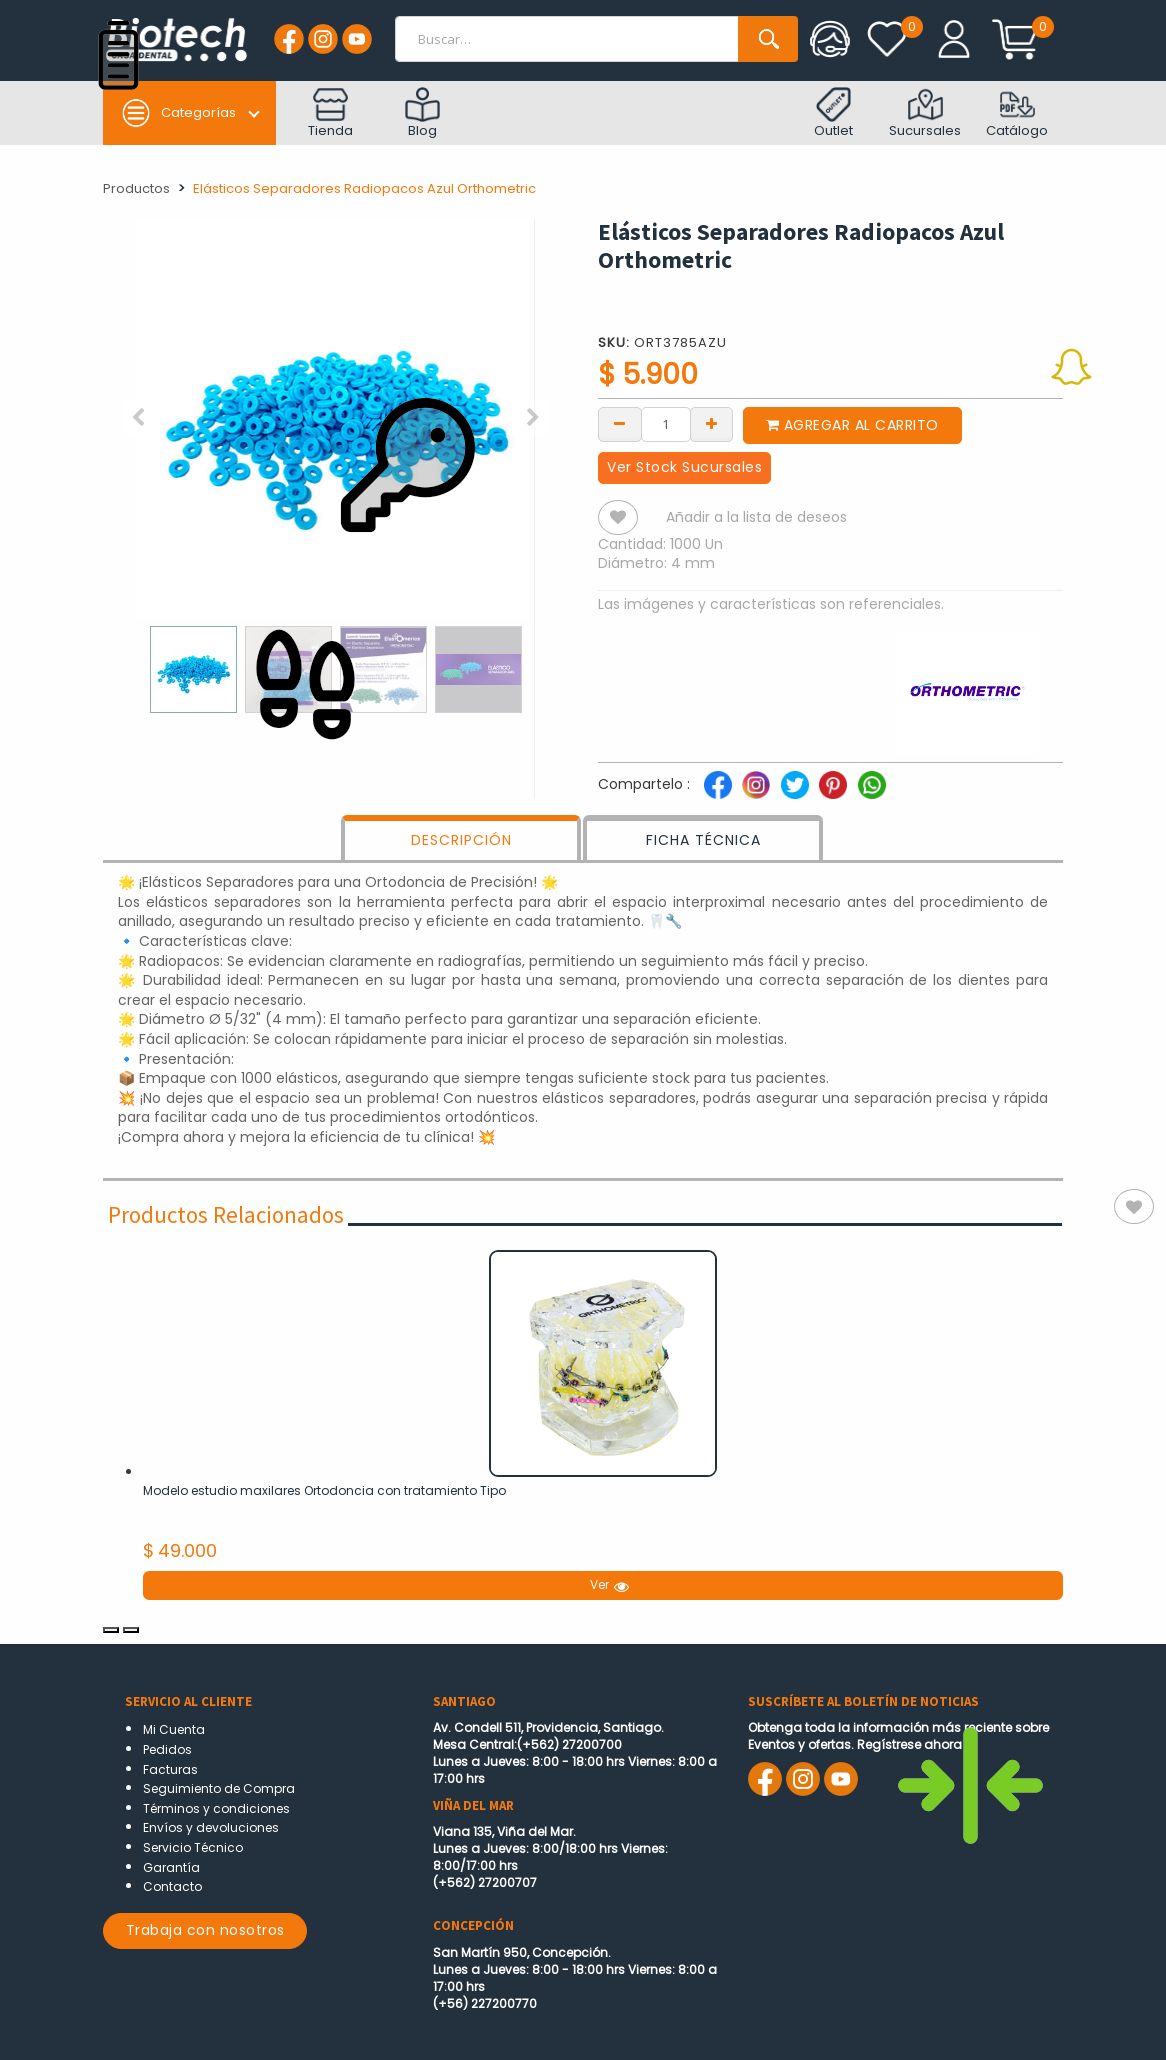  What do you see at coordinates (305, 684) in the screenshot?
I see `track your steps or walking activity` at bounding box center [305, 684].